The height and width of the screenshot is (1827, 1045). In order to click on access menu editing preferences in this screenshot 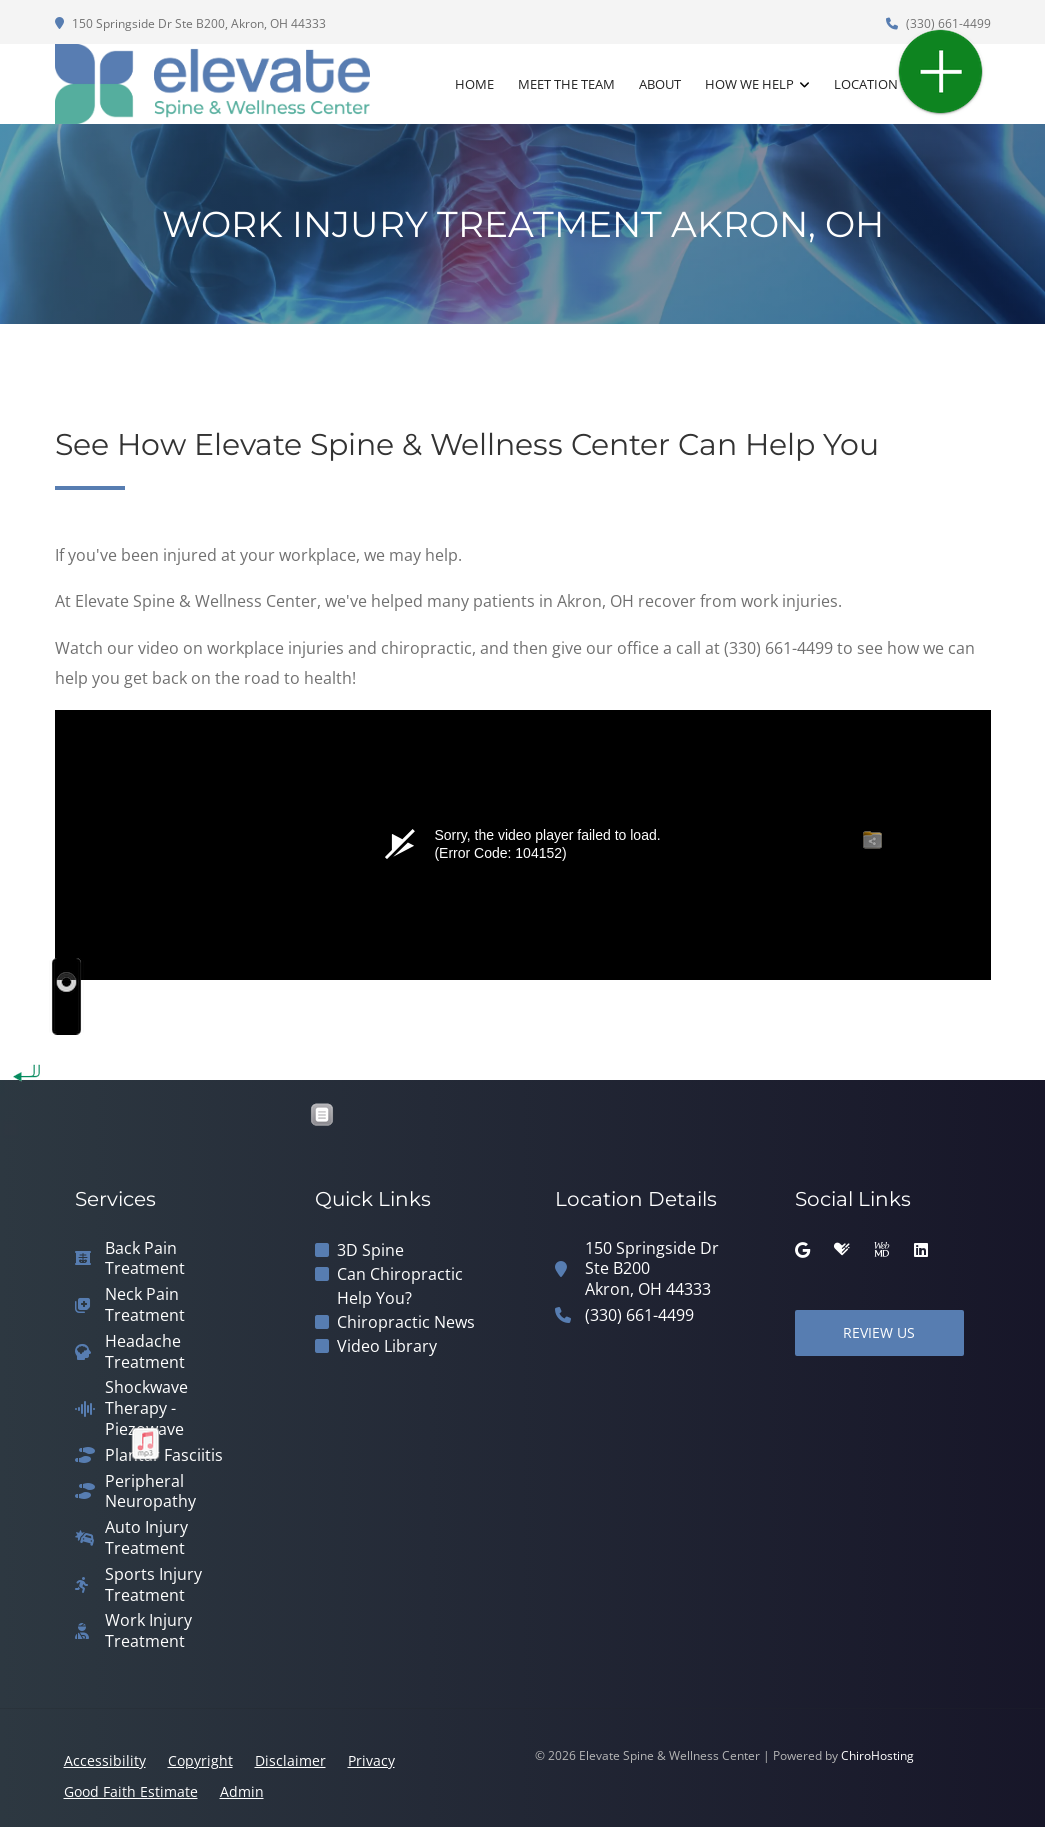, I will do `click(322, 1115)`.